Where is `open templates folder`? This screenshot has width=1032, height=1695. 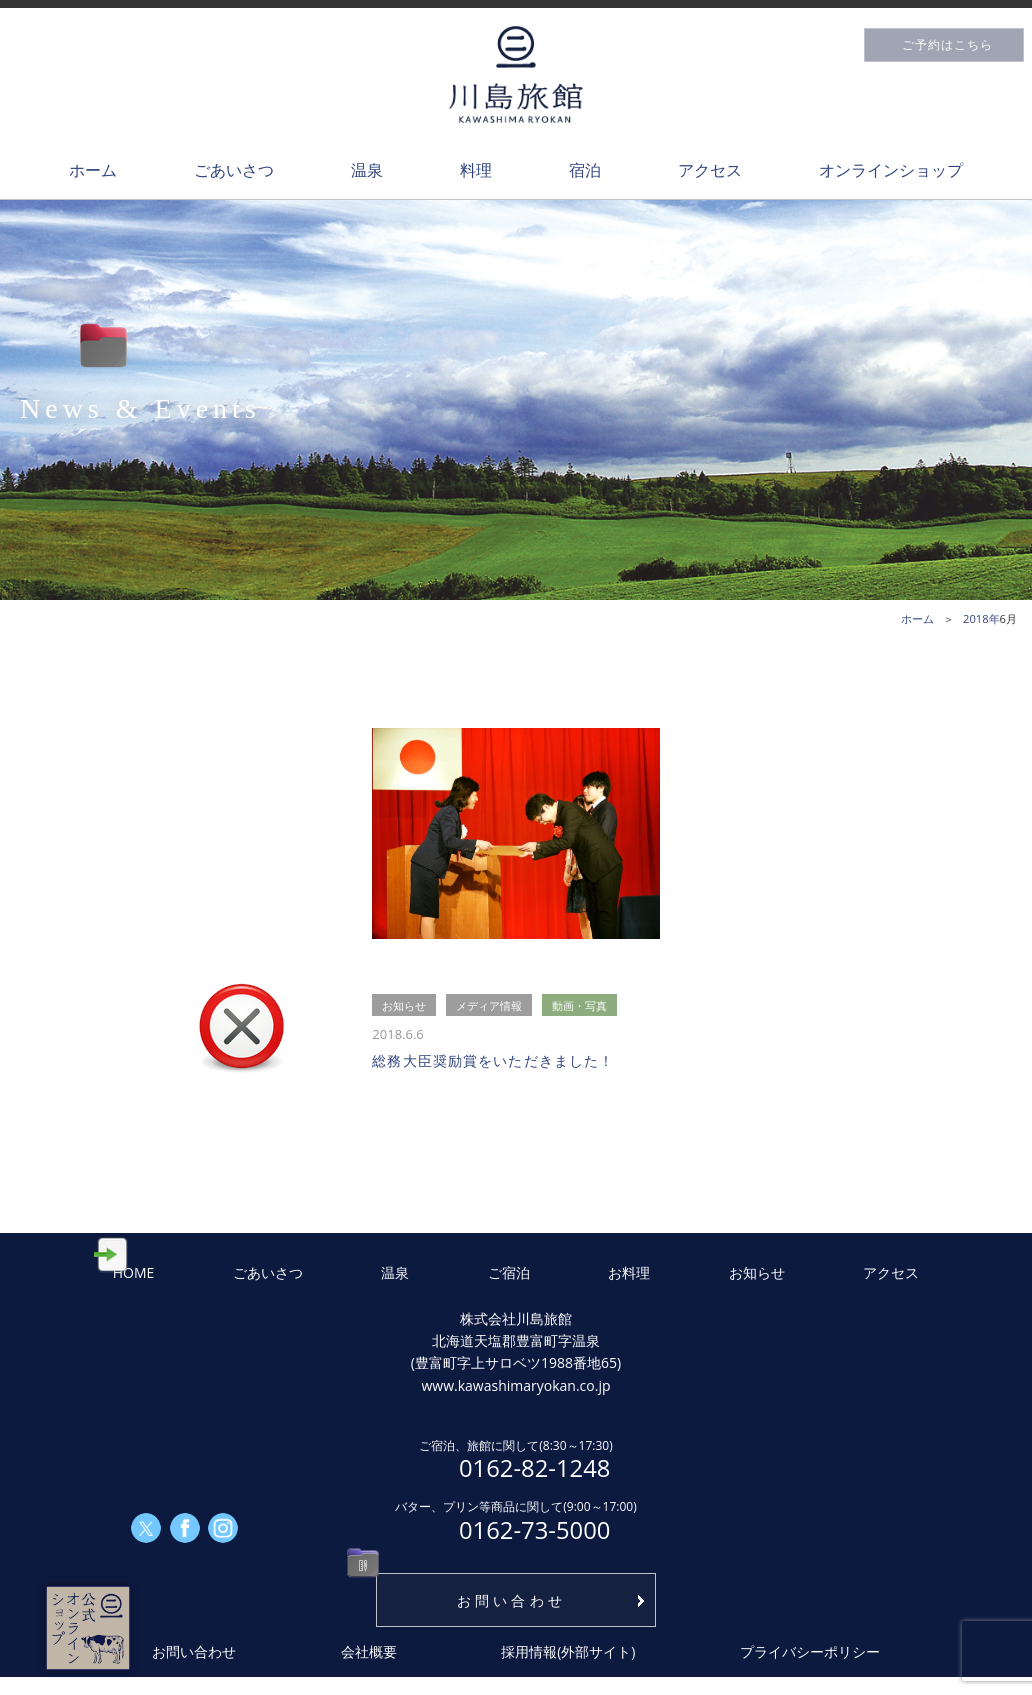 open templates folder is located at coordinates (363, 1562).